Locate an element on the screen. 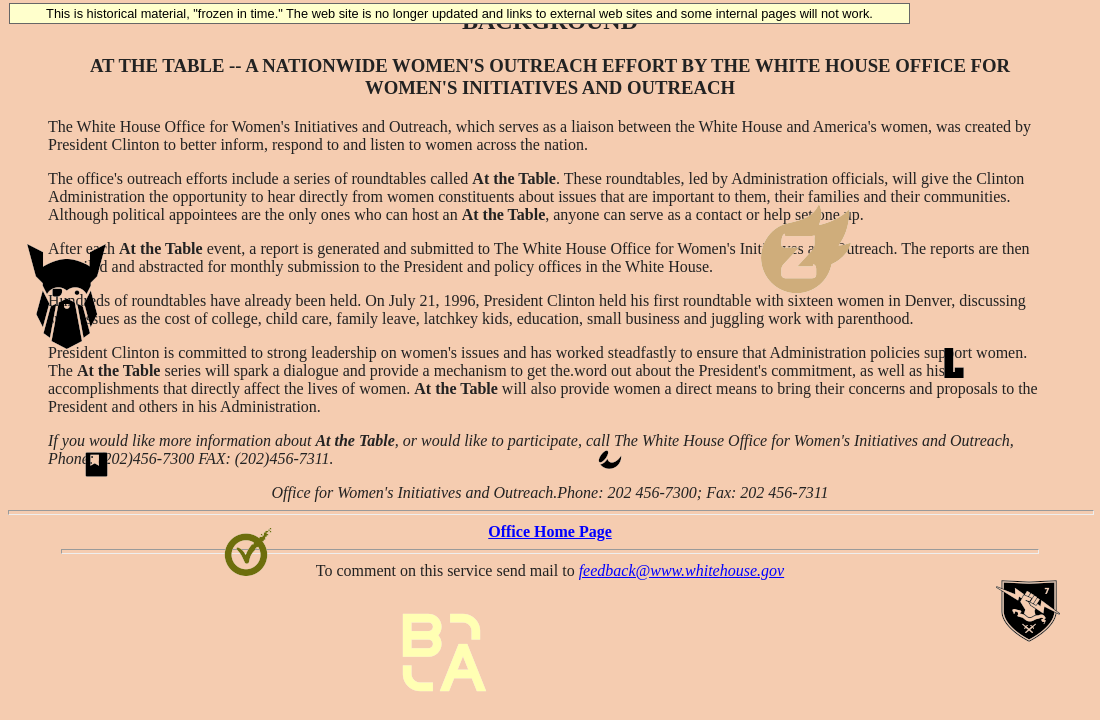 The width and height of the screenshot is (1100, 720). affiliatetheme brand logo is located at coordinates (610, 459).